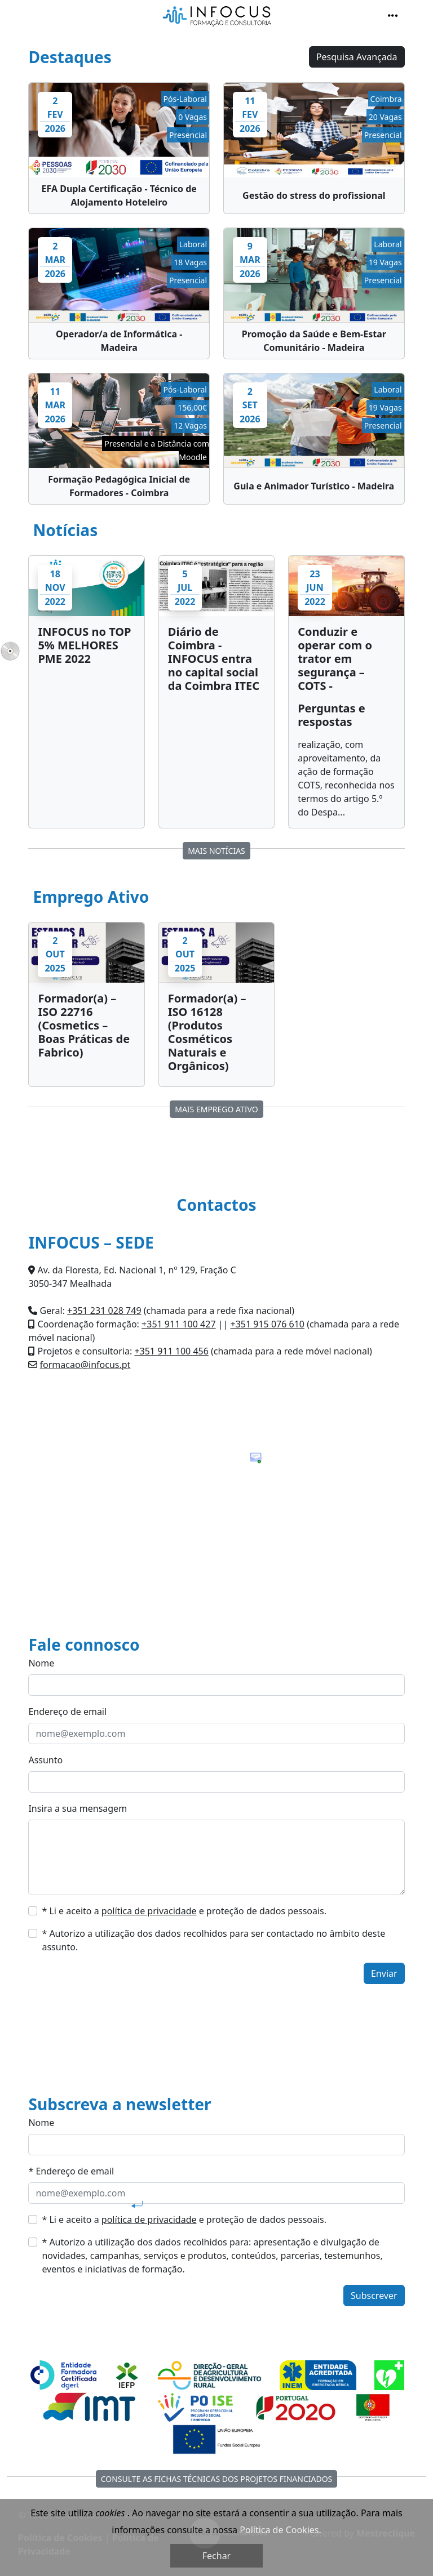 Image resolution: width=433 pixels, height=2576 pixels. Describe the element at coordinates (10, 651) in the screenshot. I see `access DVD or optical disc drive` at that location.